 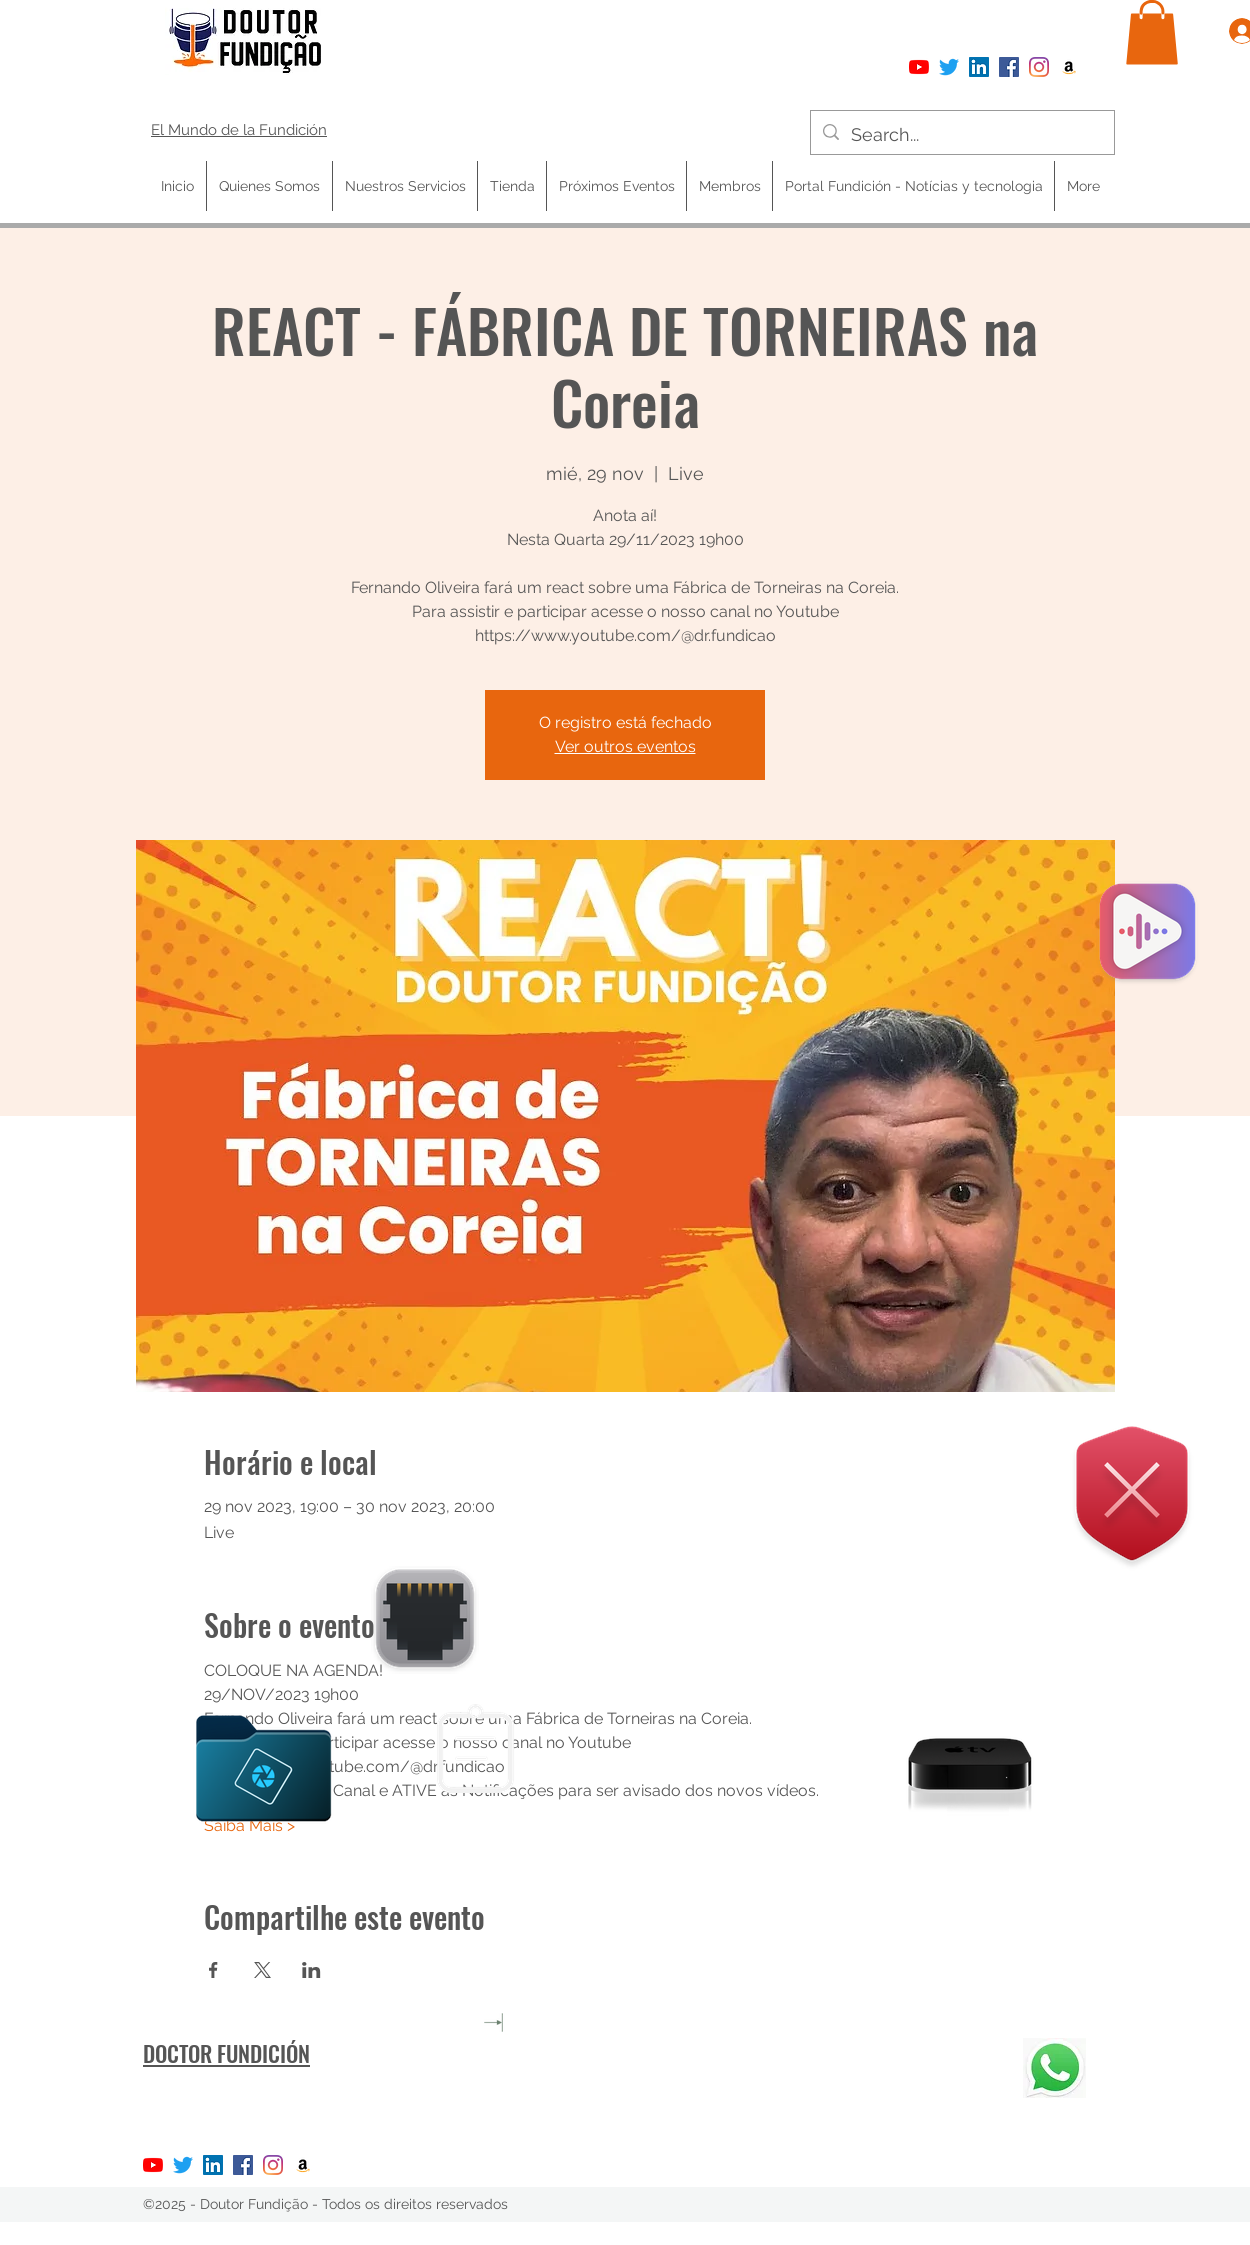 What do you see at coordinates (1132, 1498) in the screenshot?
I see `indicates low or weak security status` at bounding box center [1132, 1498].